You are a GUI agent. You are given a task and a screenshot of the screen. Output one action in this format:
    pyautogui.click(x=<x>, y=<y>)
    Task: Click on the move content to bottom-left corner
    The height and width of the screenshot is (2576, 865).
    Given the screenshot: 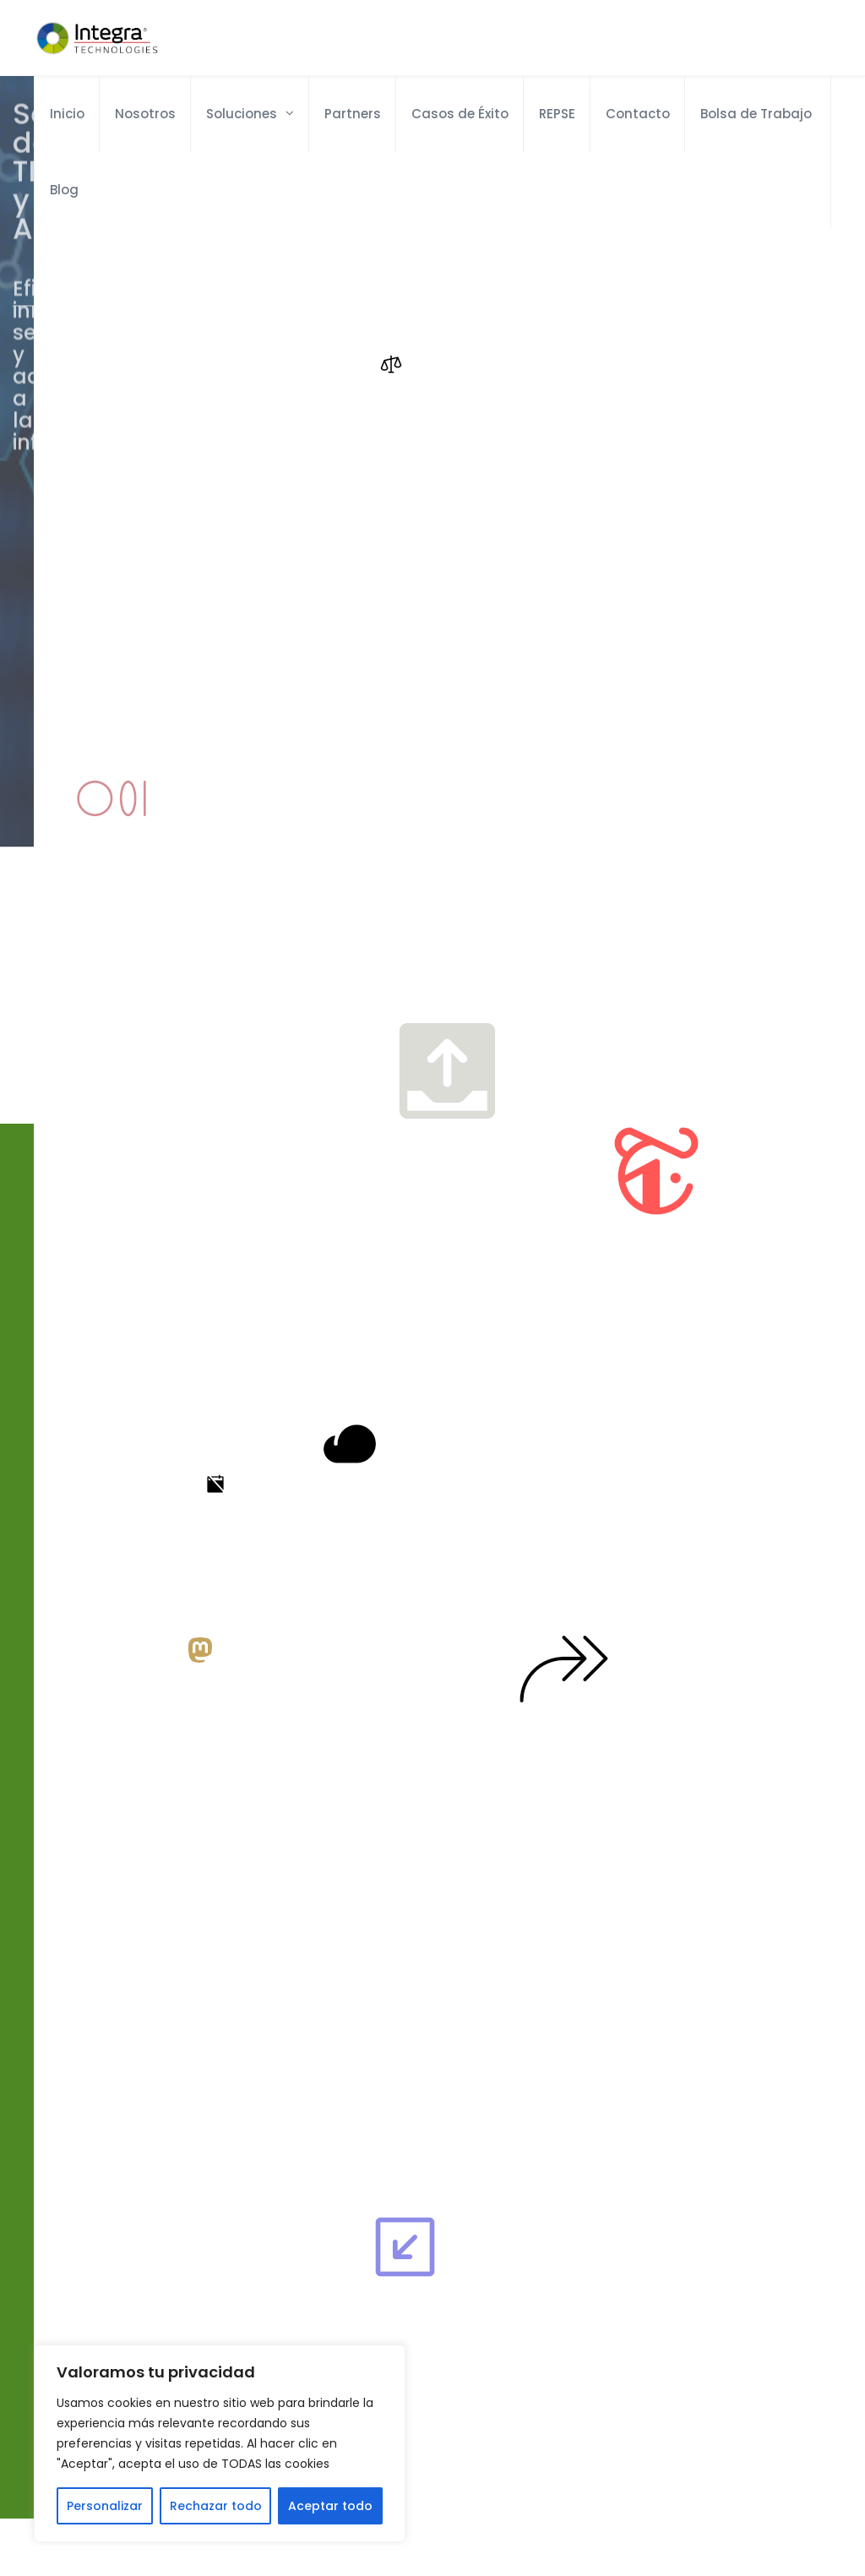 What is the action you would take?
    pyautogui.click(x=405, y=2247)
    